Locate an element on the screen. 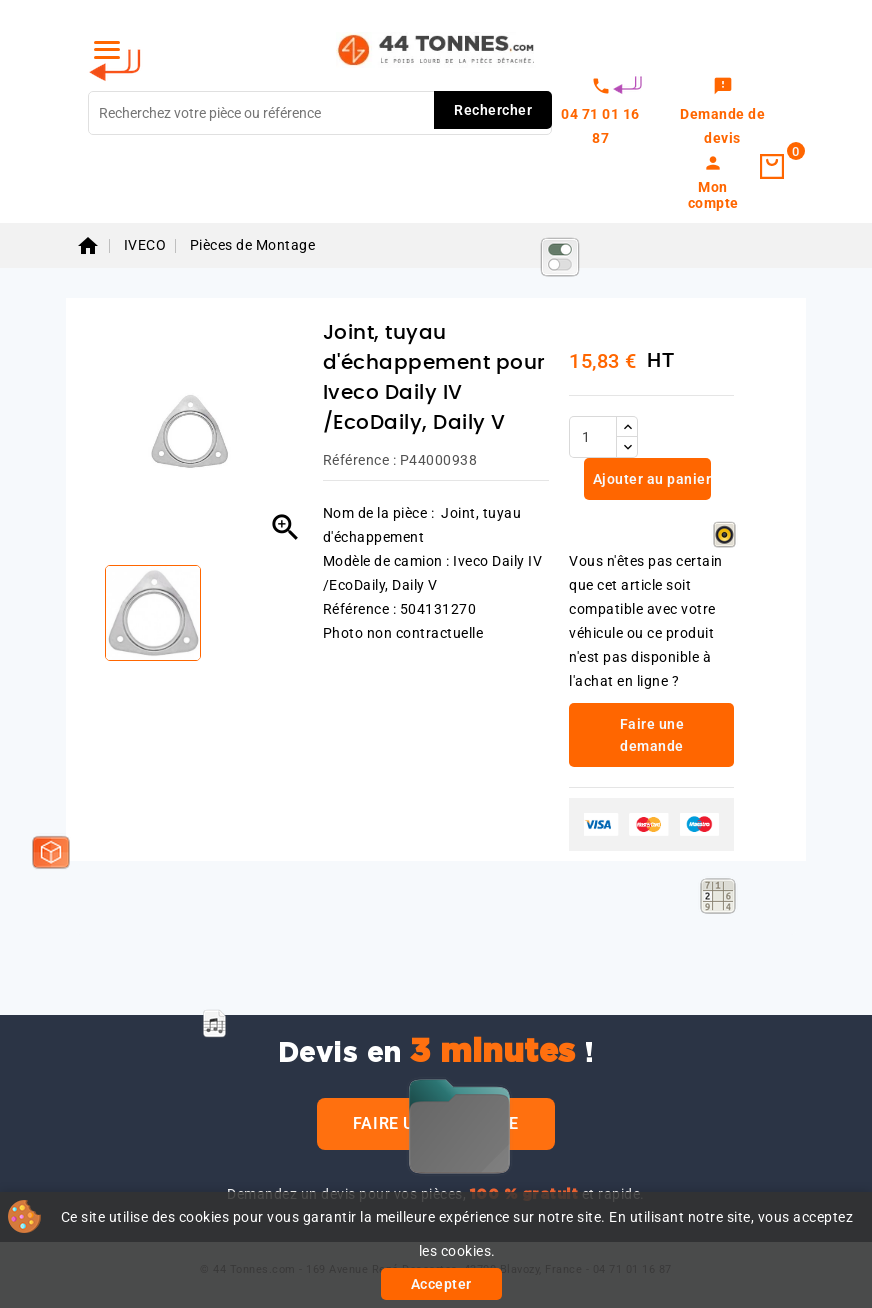  open sound or audio settings panel is located at coordinates (724, 534).